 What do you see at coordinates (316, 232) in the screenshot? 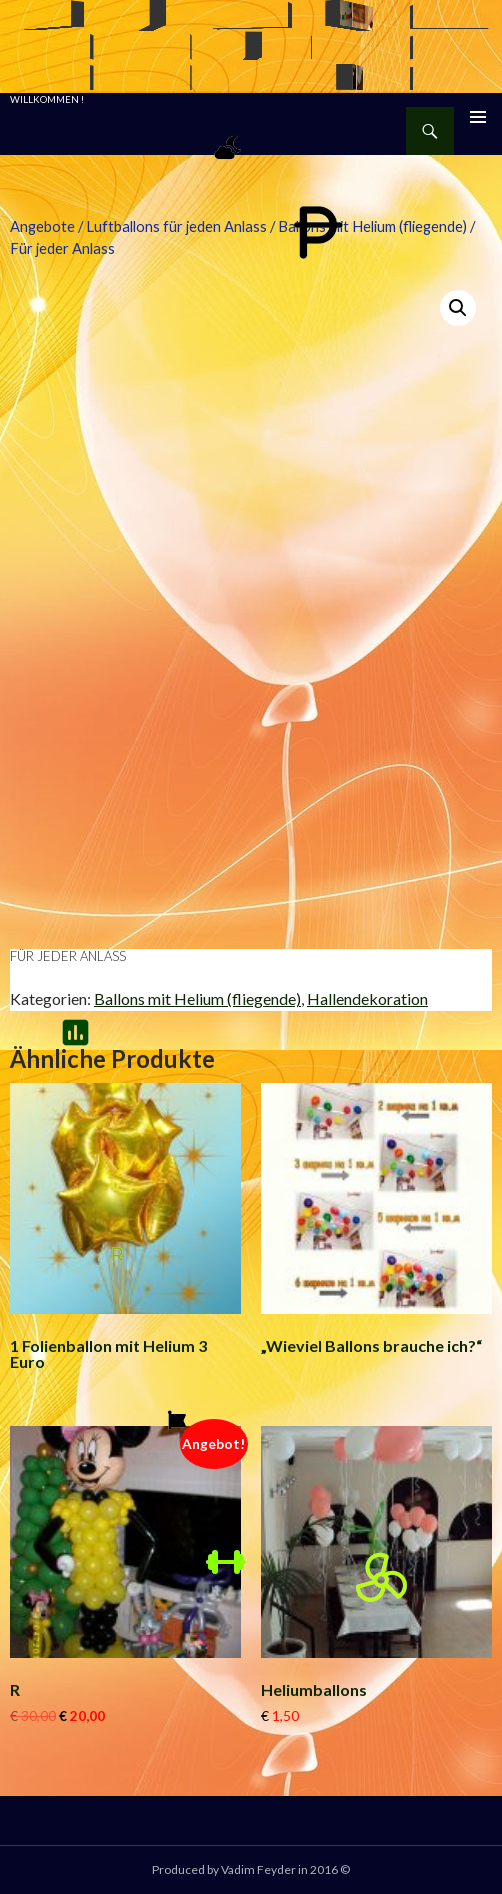
I see `indicates price or amount in spanish pesetas` at bounding box center [316, 232].